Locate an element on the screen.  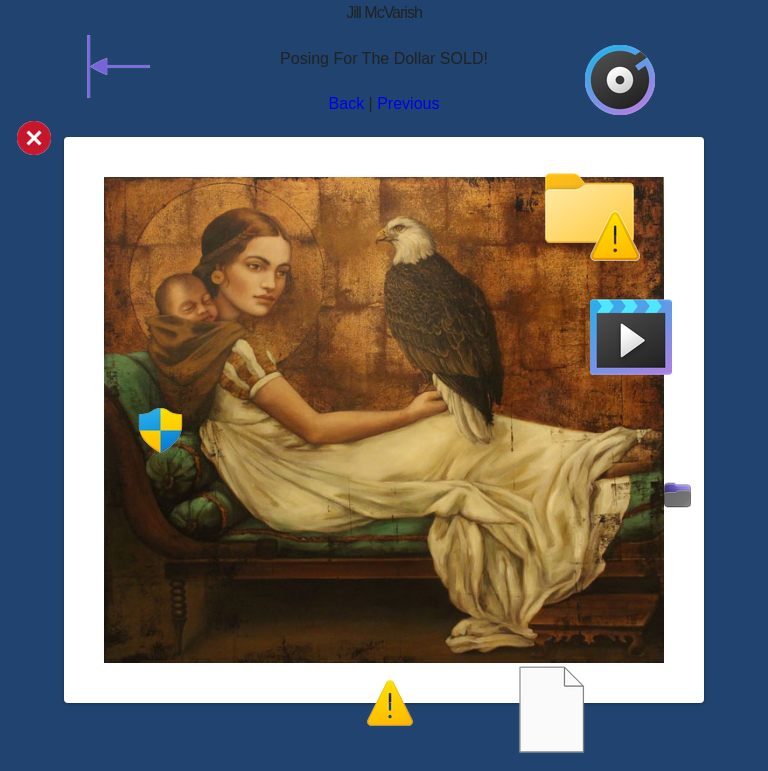
indicates a warning or alert status is located at coordinates (390, 703).